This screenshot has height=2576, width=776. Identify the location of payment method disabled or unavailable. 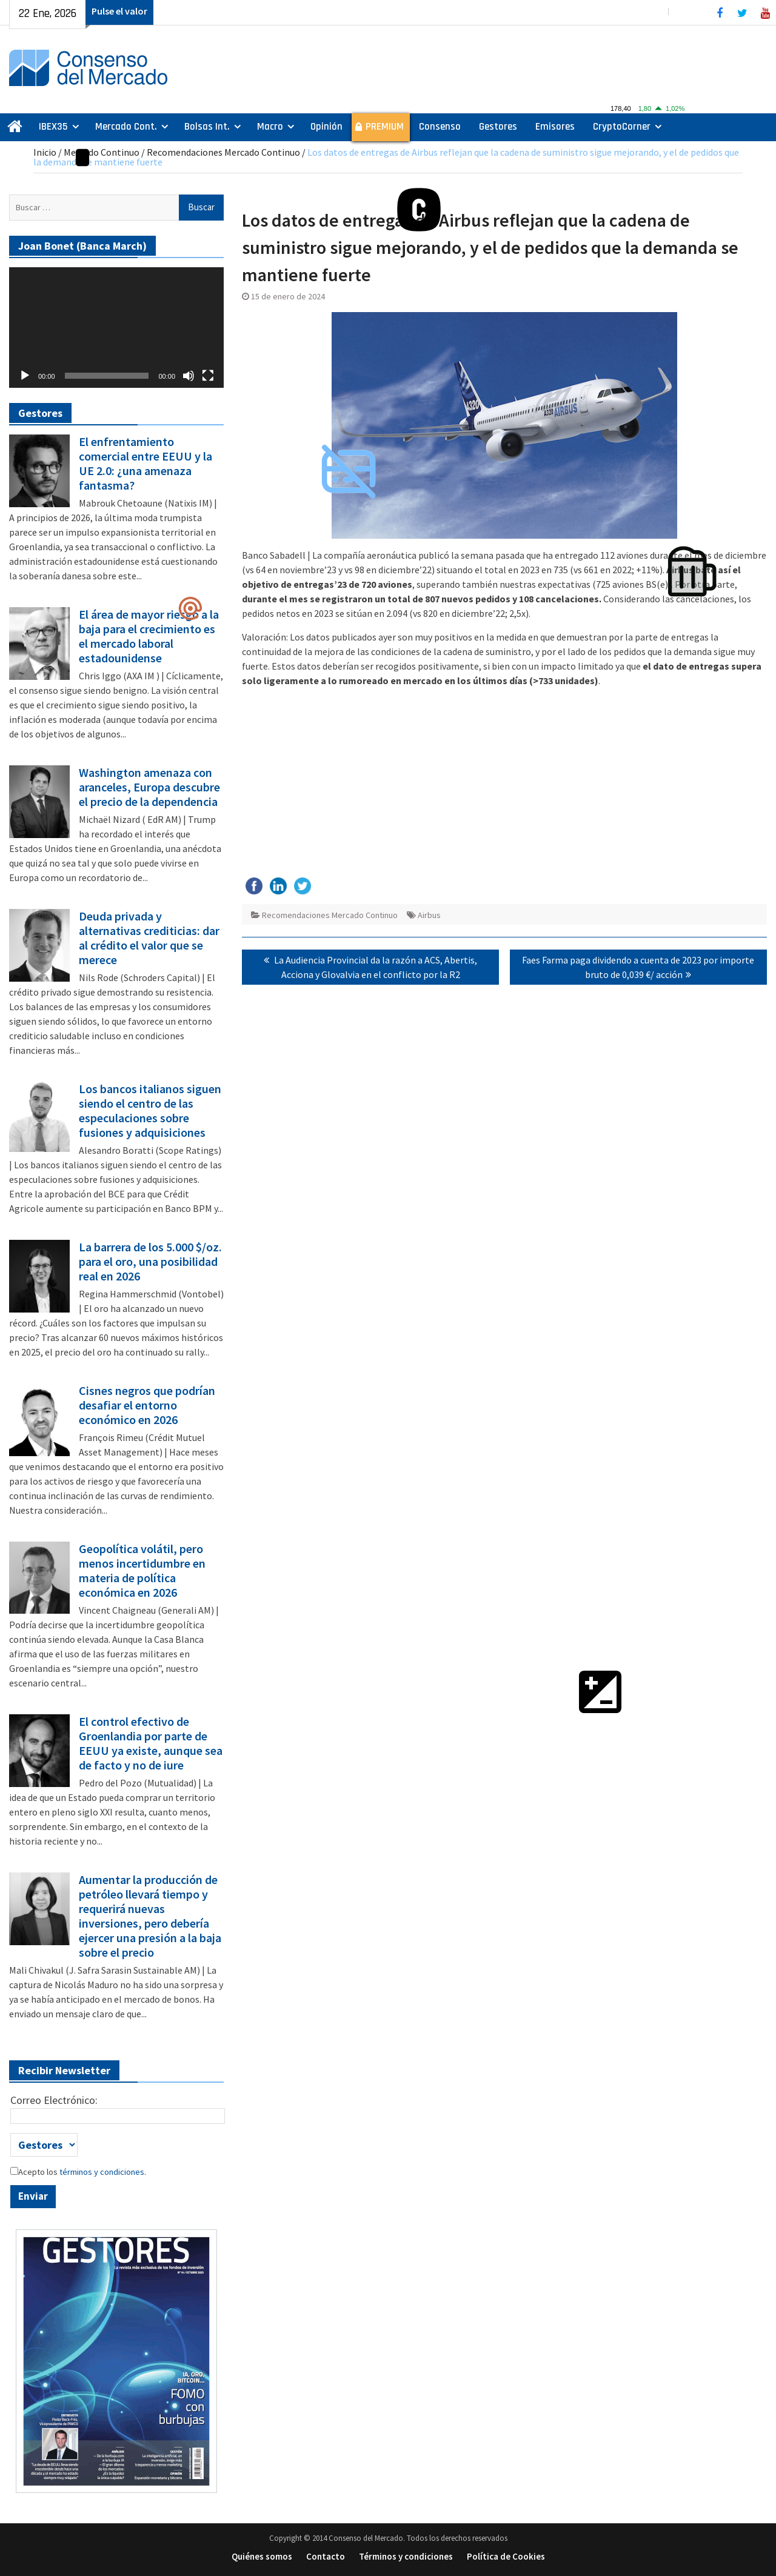
(349, 471).